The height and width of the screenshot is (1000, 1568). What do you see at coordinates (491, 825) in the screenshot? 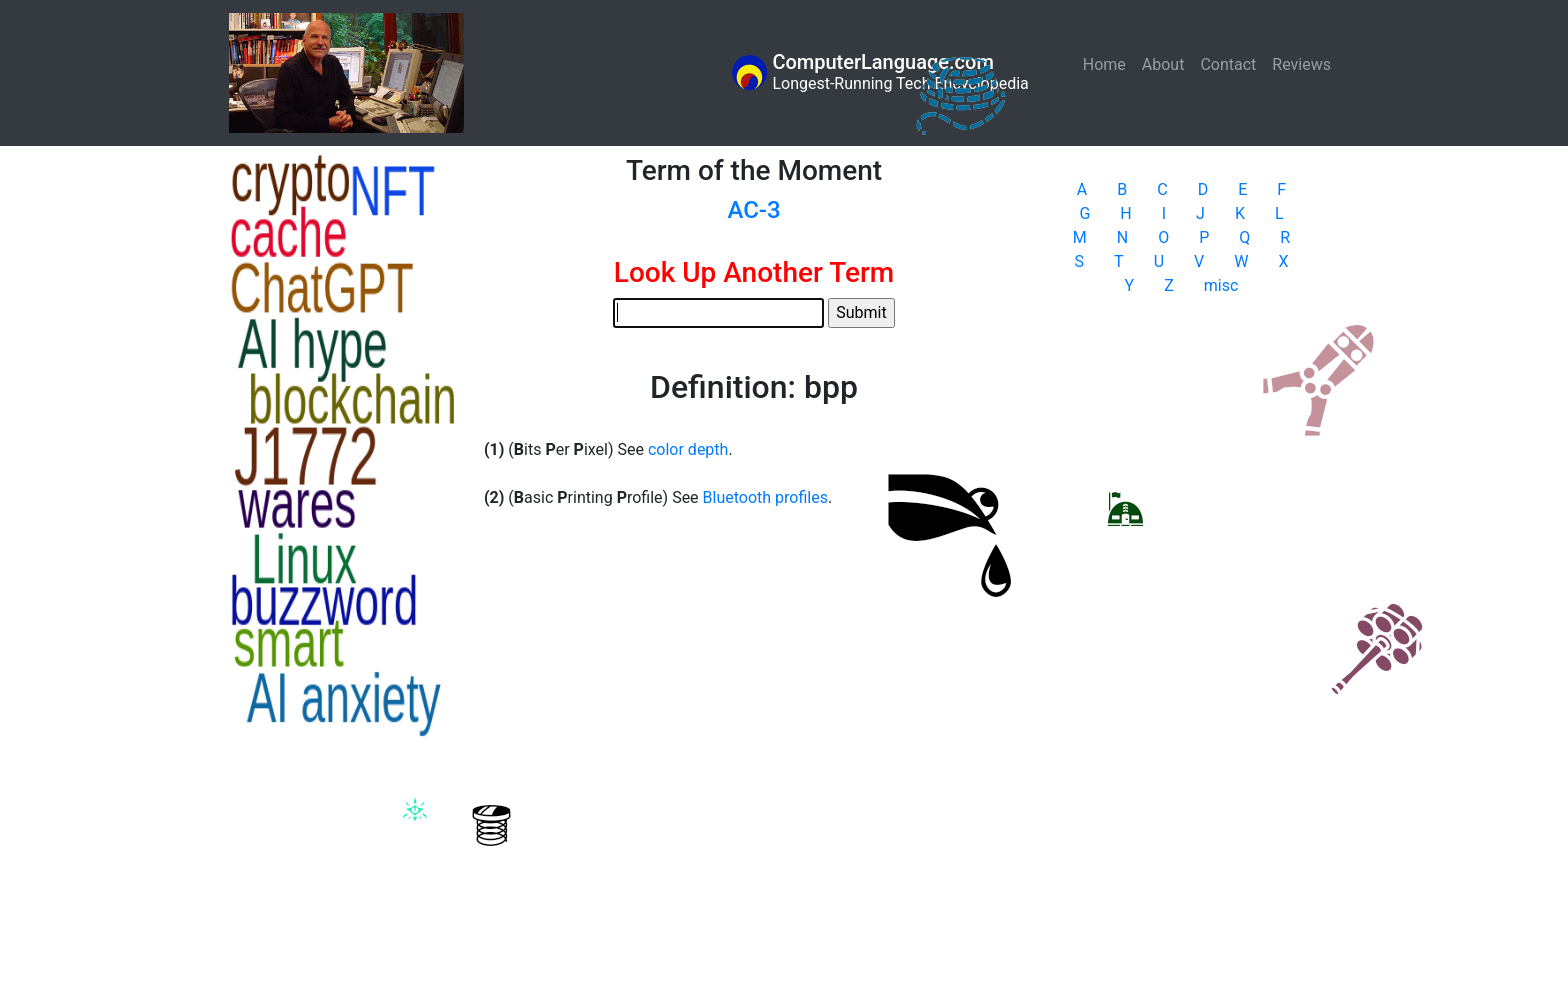
I see `spring or bounce mechanic in a game` at bounding box center [491, 825].